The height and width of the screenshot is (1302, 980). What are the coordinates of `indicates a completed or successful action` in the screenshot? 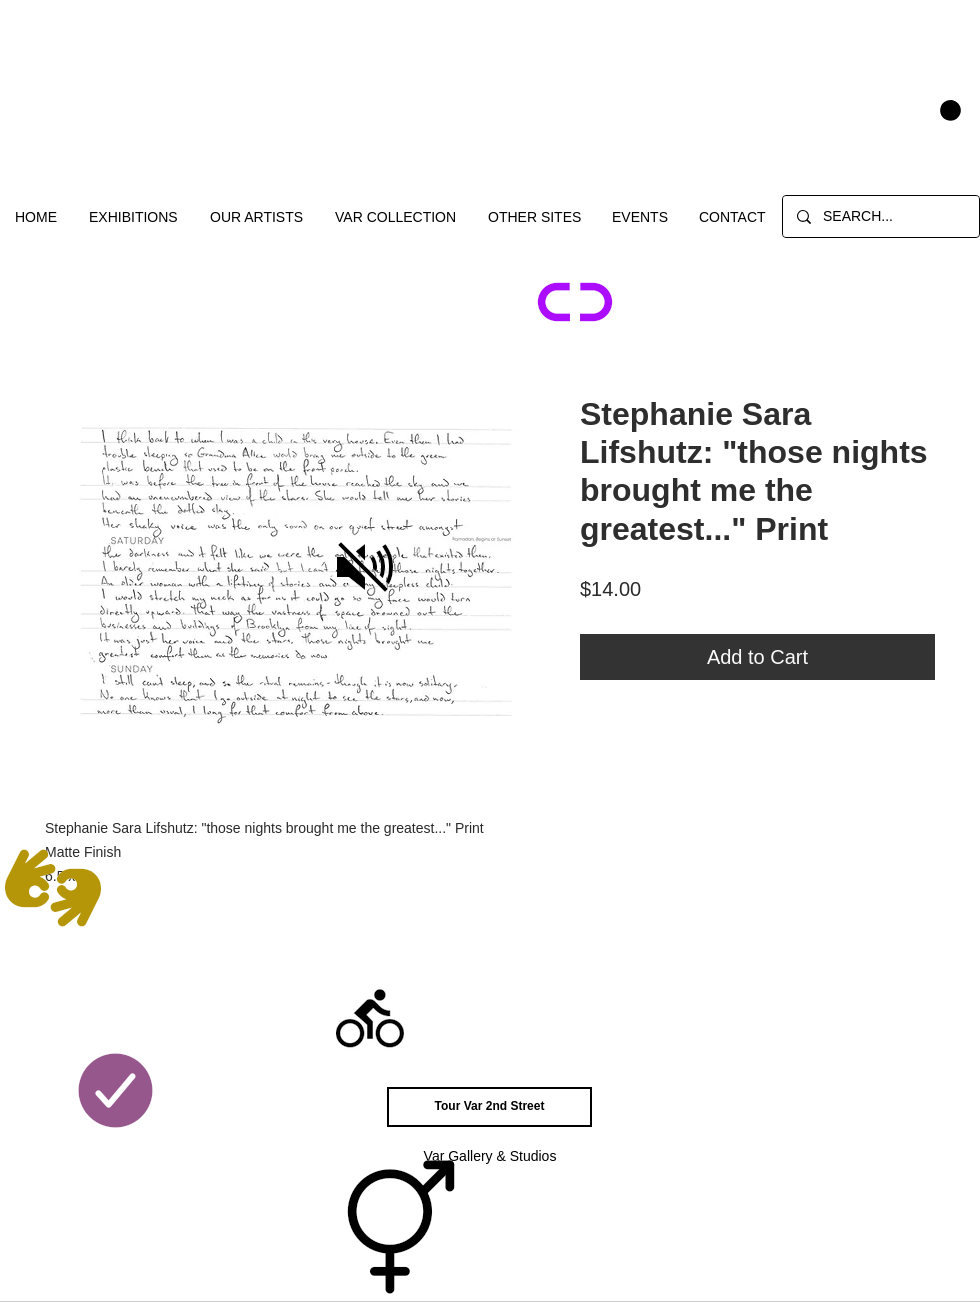 It's located at (115, 1090).